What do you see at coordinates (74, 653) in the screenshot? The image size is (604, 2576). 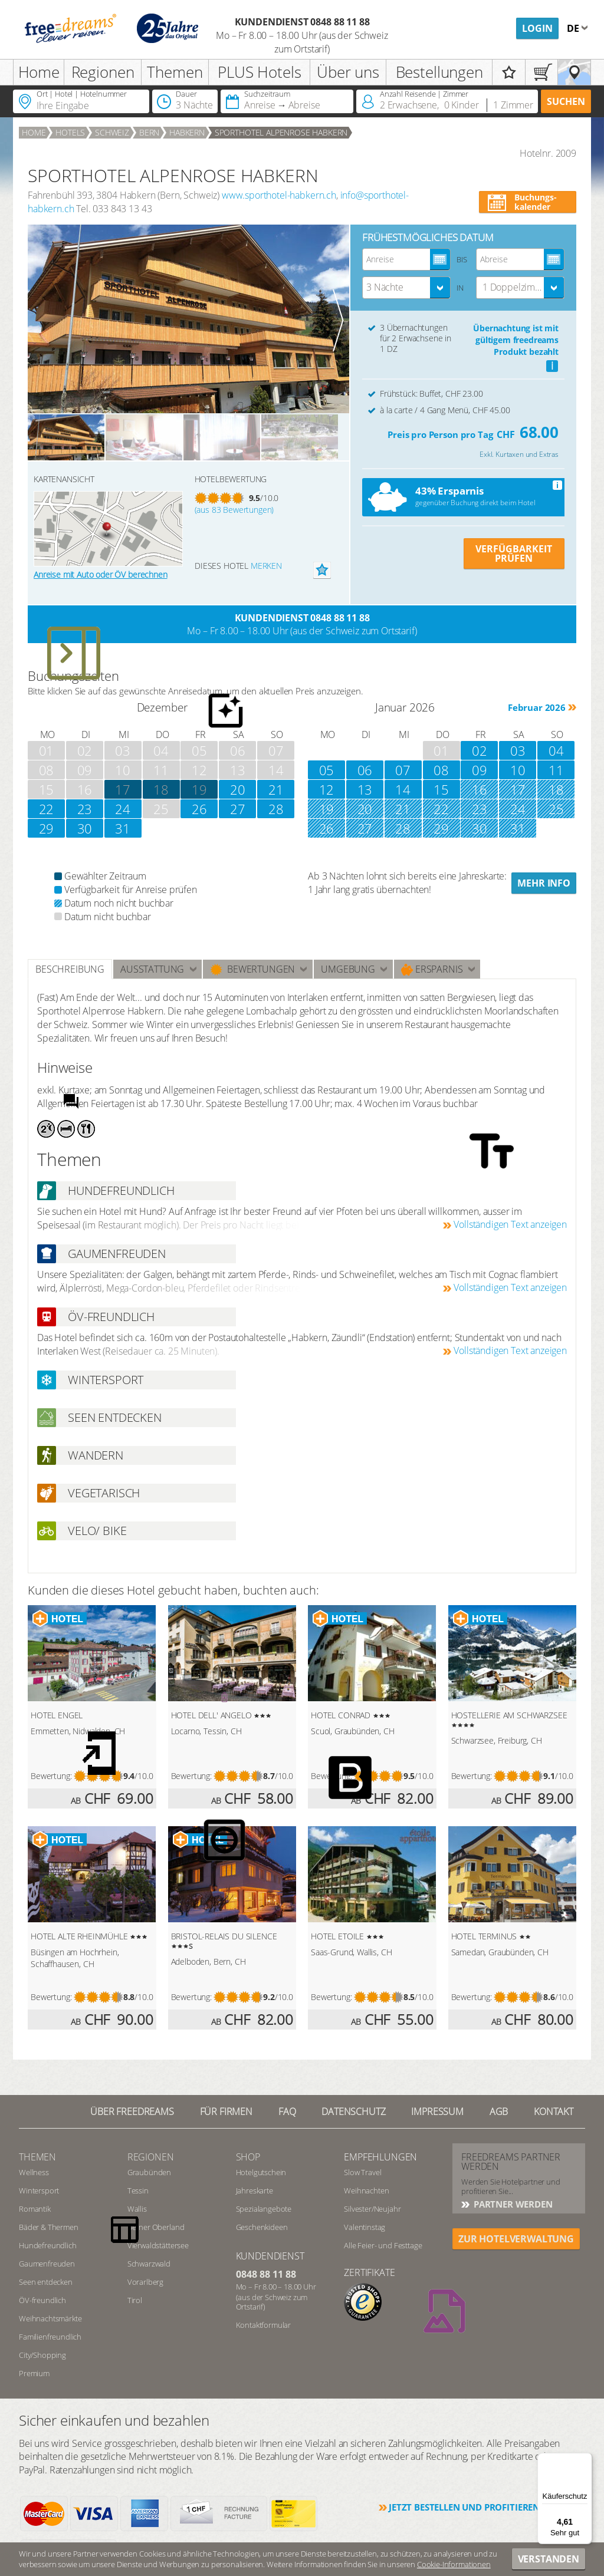 I see `collapse the sidebar panel` at bounding box center [74, 653].